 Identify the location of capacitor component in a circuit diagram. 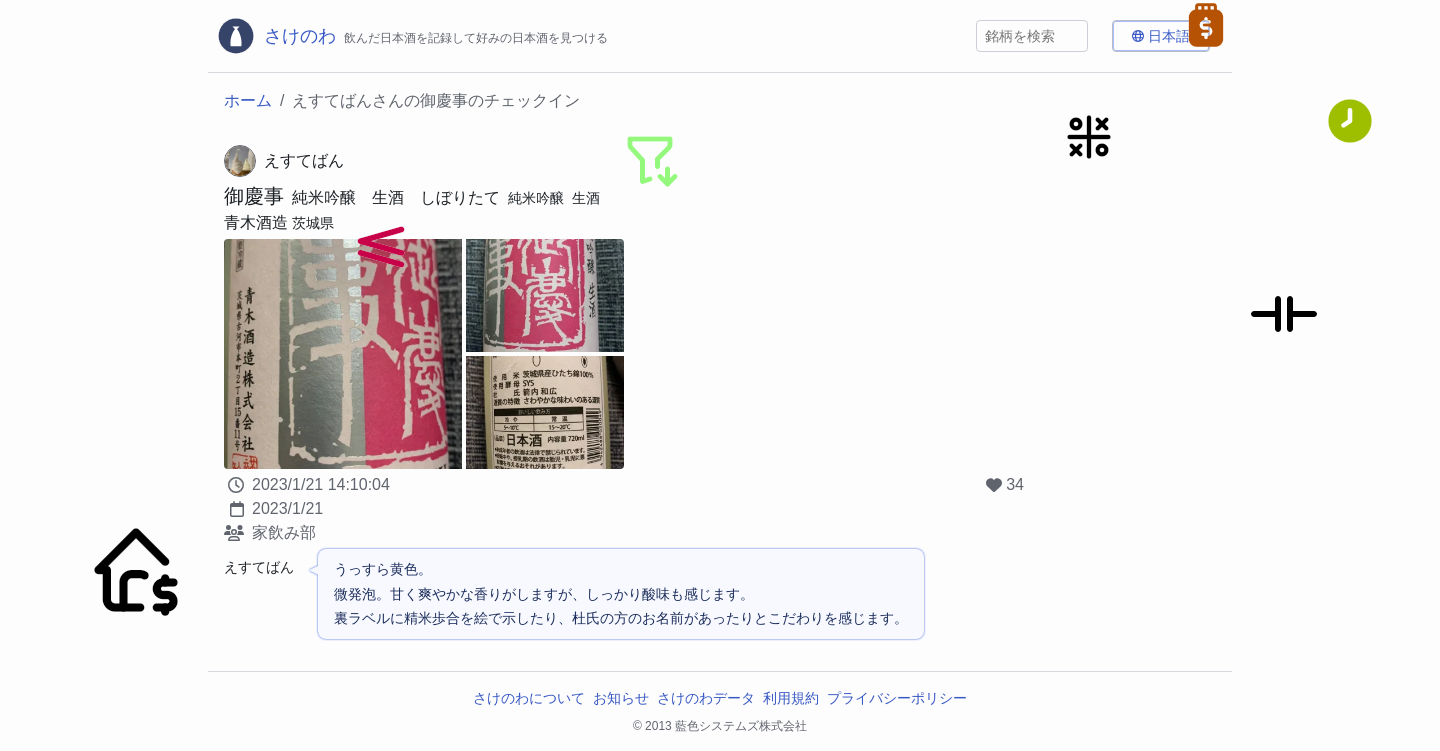
(1284, 314).